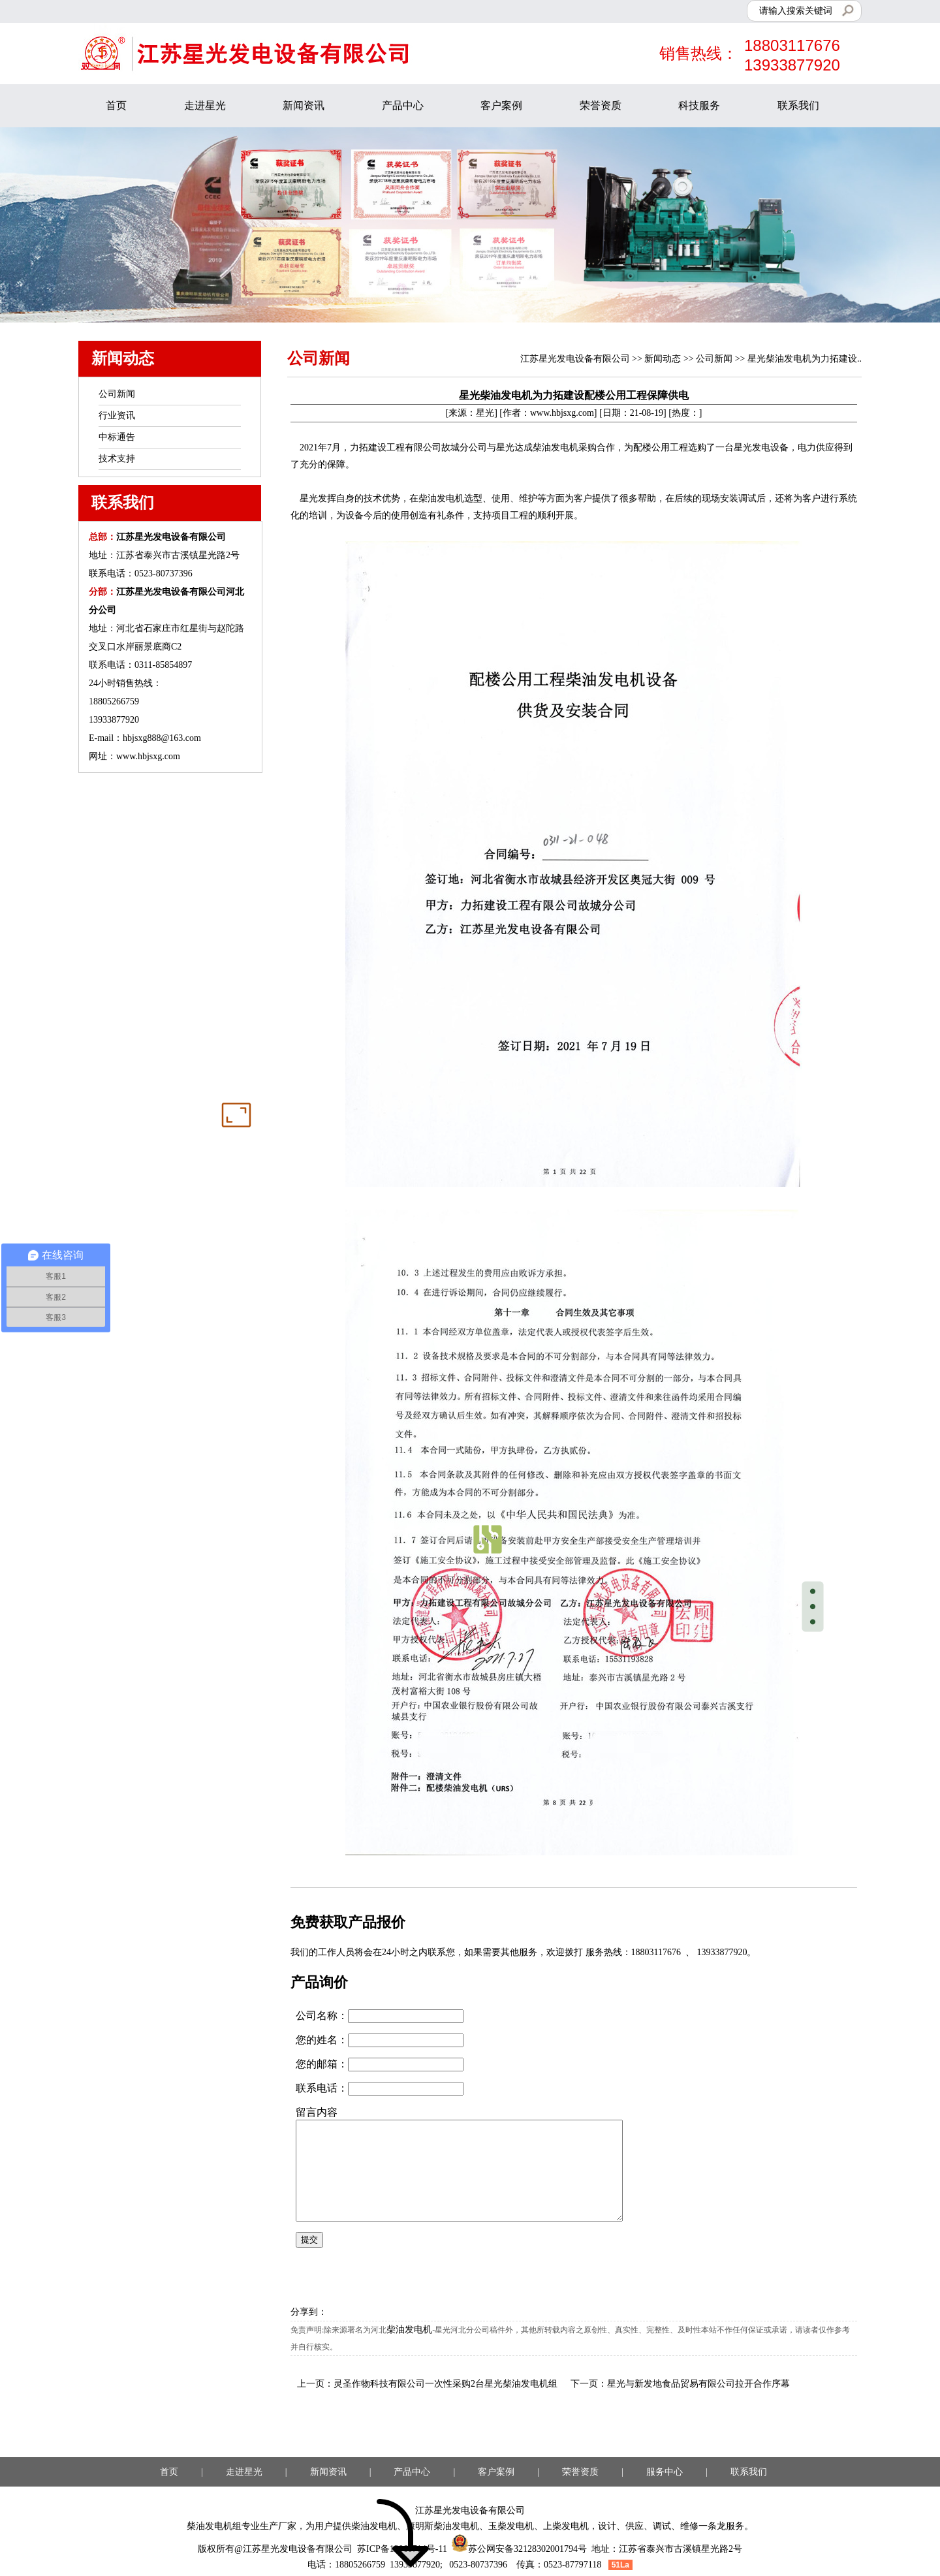  What do you see at coordinates (236, 1115) in the screenshot?
I see `enter fullscreen mode` at bounding box center [236, 1115].